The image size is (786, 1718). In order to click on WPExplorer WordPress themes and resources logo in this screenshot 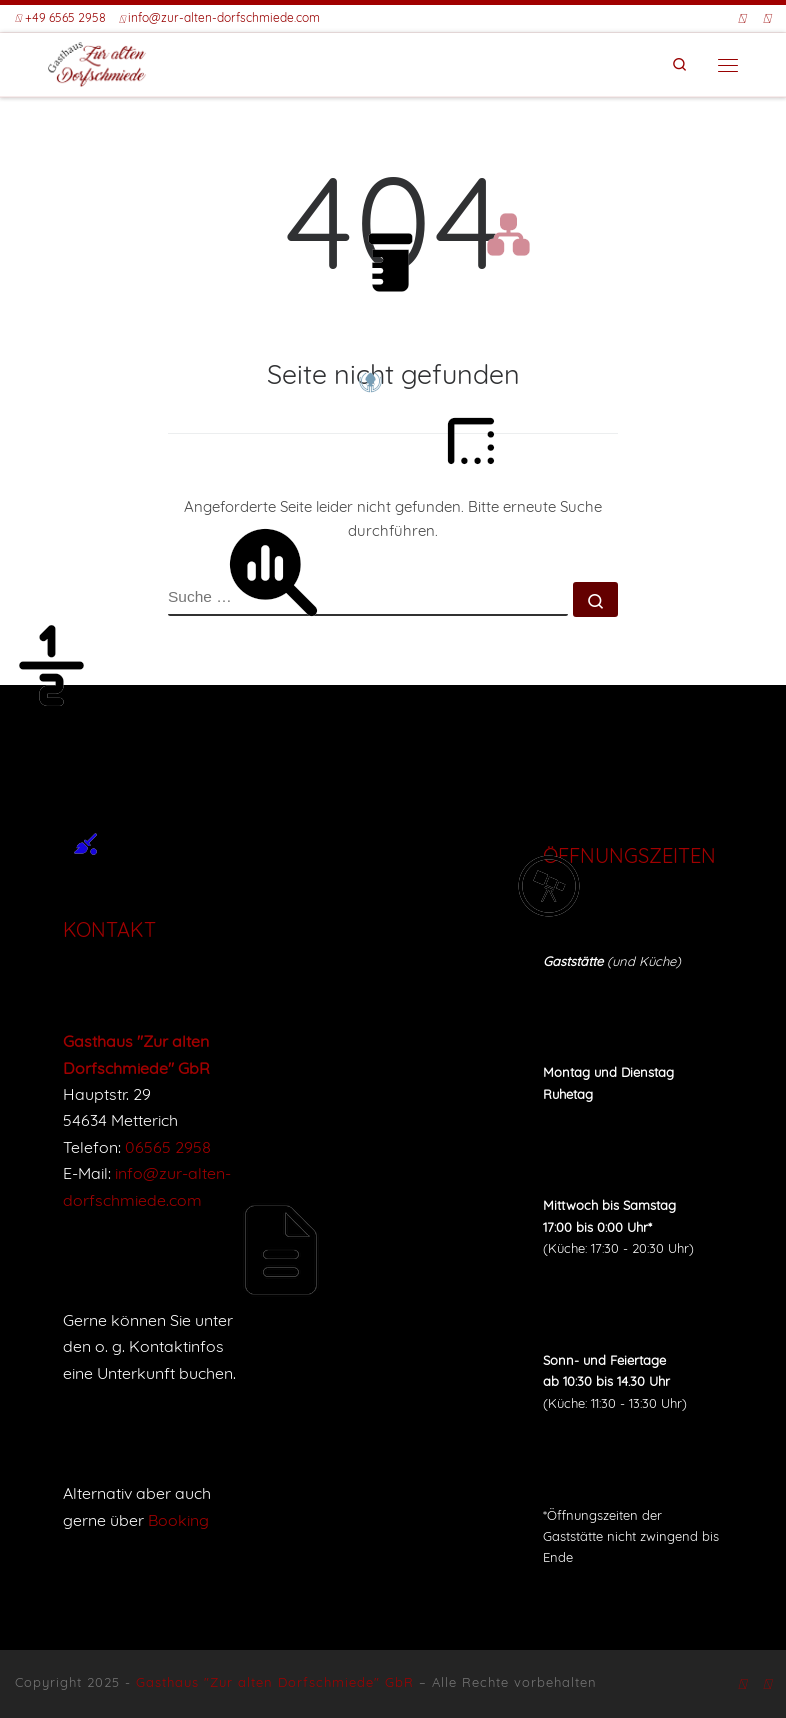, I will do `click(549, 886)`.